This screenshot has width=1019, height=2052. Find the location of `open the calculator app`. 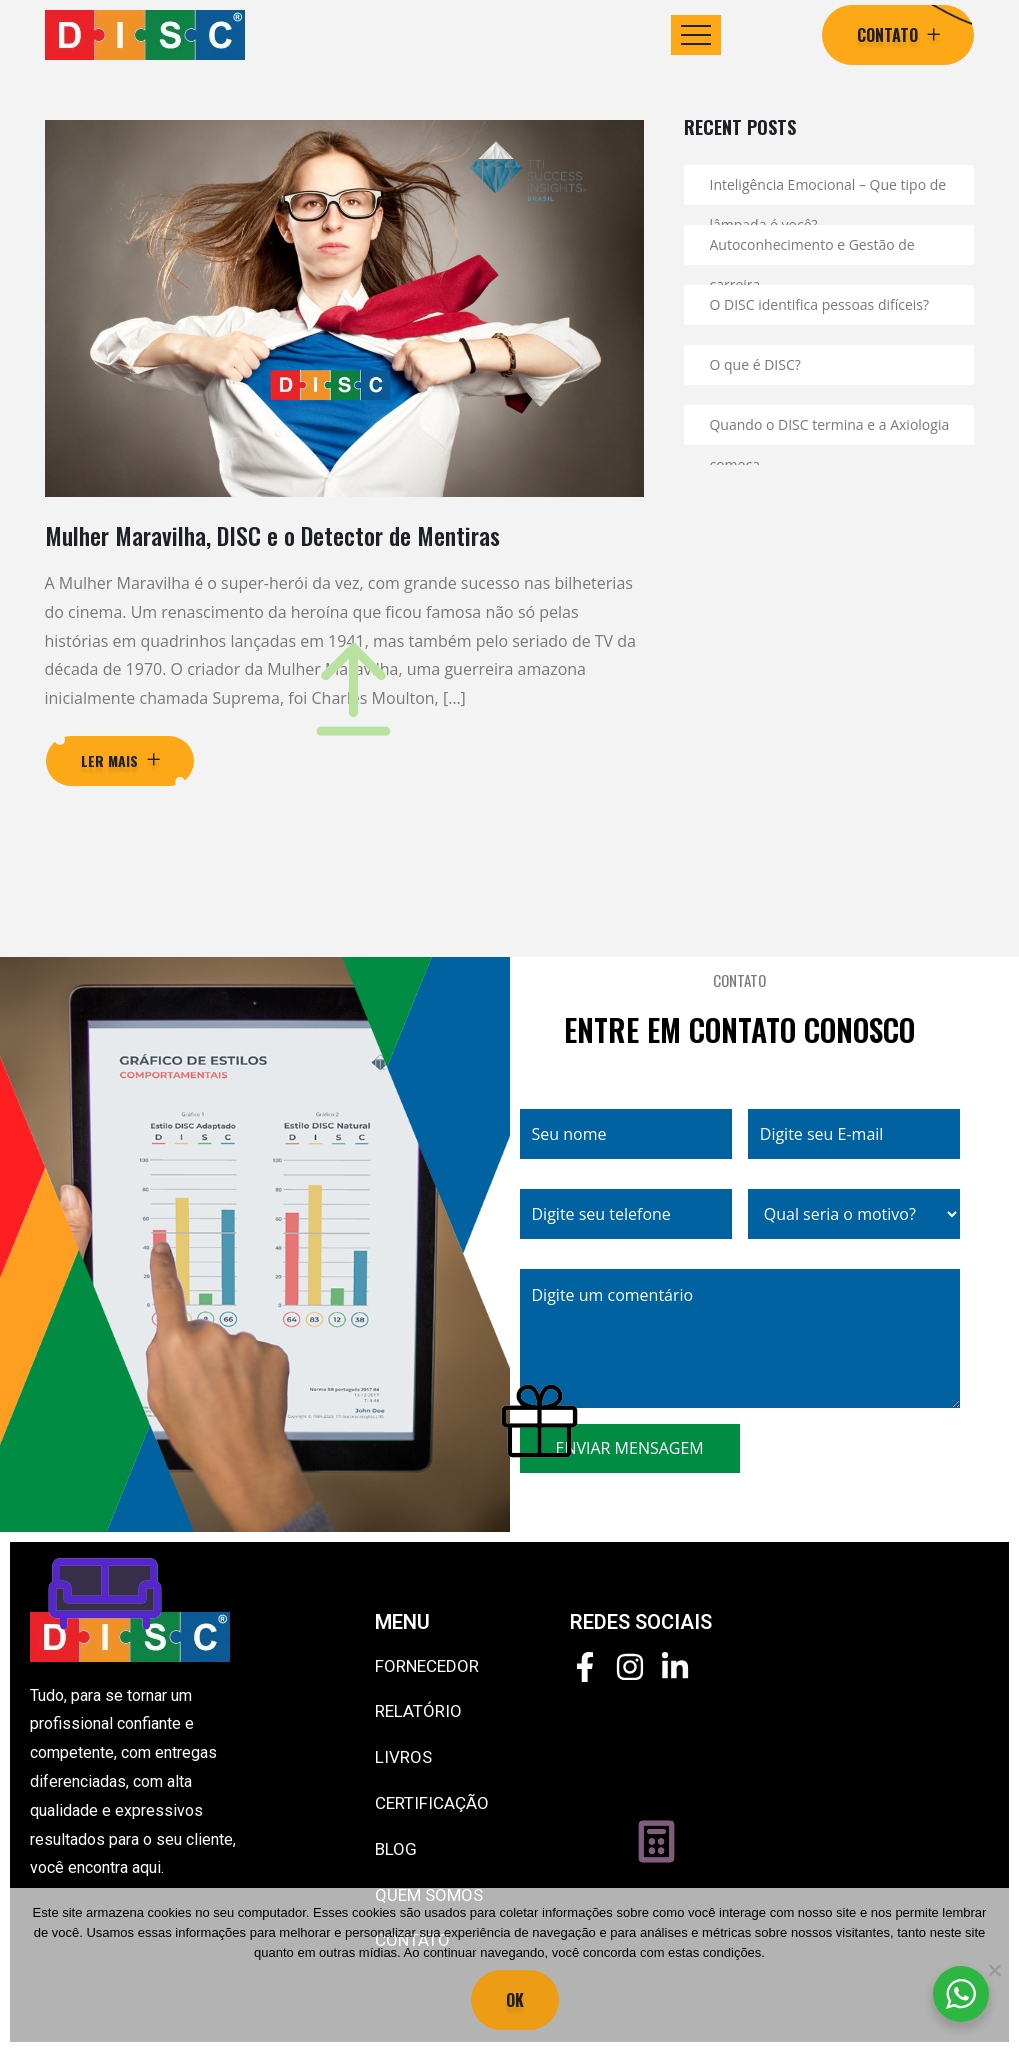

open the calculator app is located at coordinates (656, 1841).